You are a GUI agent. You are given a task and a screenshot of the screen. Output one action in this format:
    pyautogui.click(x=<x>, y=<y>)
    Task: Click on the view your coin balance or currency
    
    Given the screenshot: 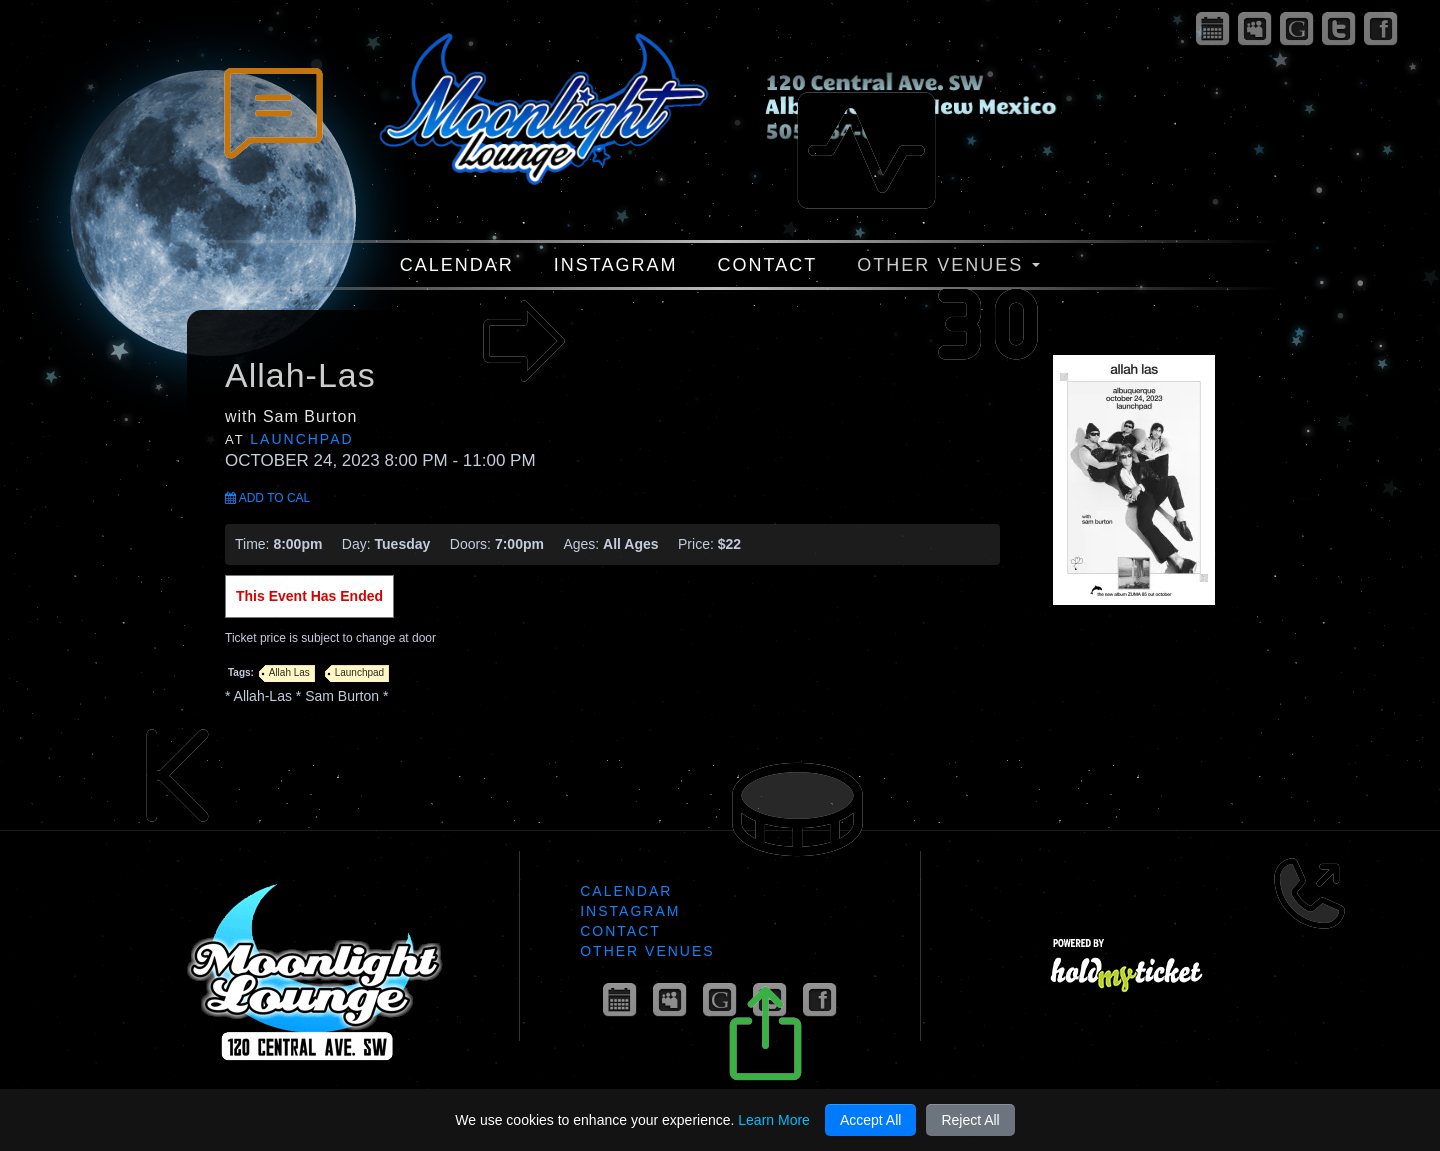 What is the action you would take?
    pyautogui.click(x=797, y=809)
    